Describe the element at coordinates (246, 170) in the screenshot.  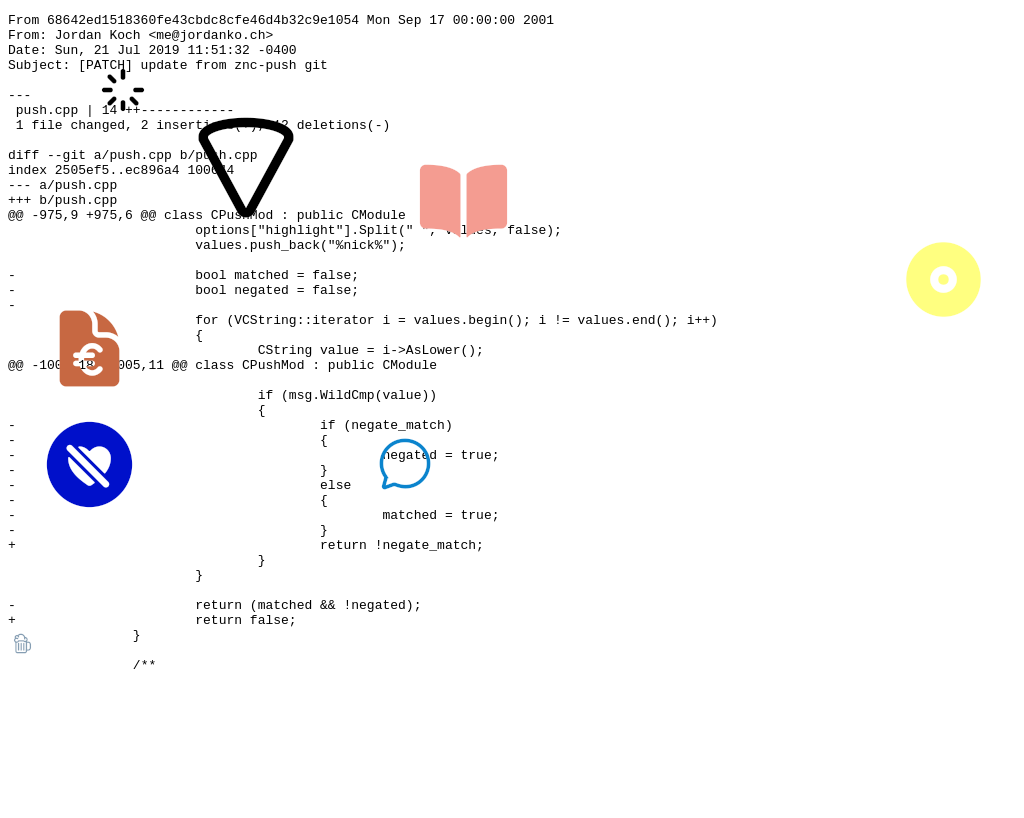
I see `indicates a cone or triangular marker` at that location.